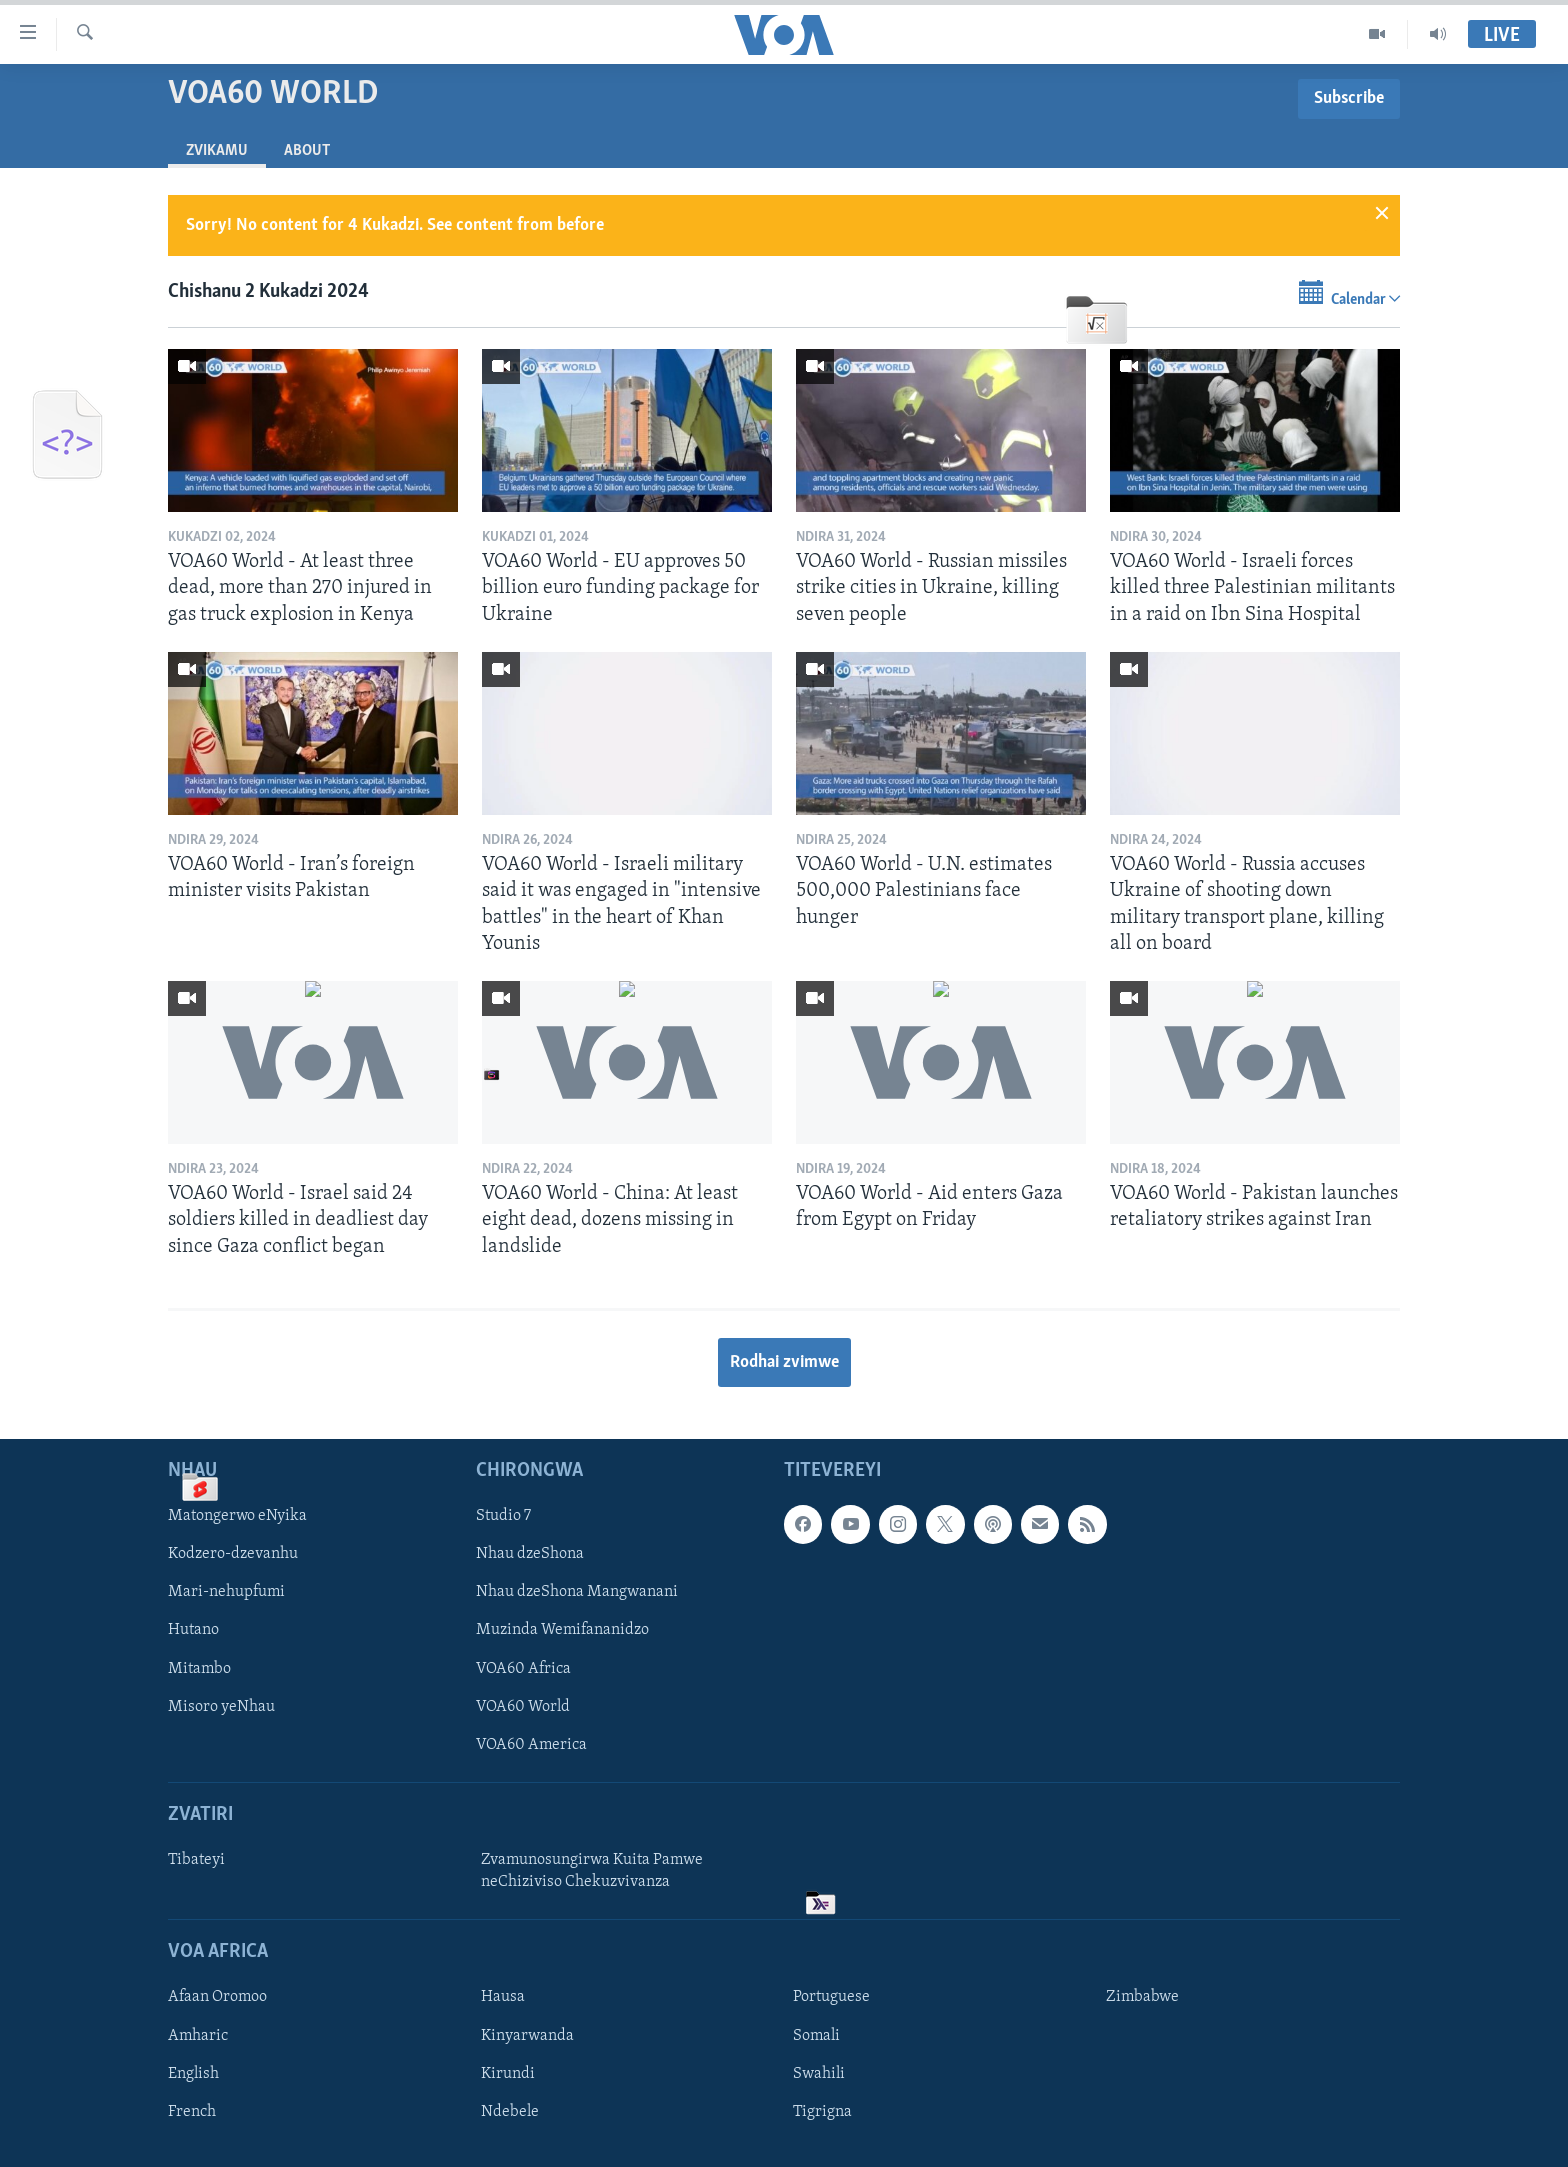 The image size is (1568, 2167). What do you see at coordinates (491, 1074) in the screenshot?
I see `folder containing JetBrains Qodana project files` at bounding box center [491, 1074].